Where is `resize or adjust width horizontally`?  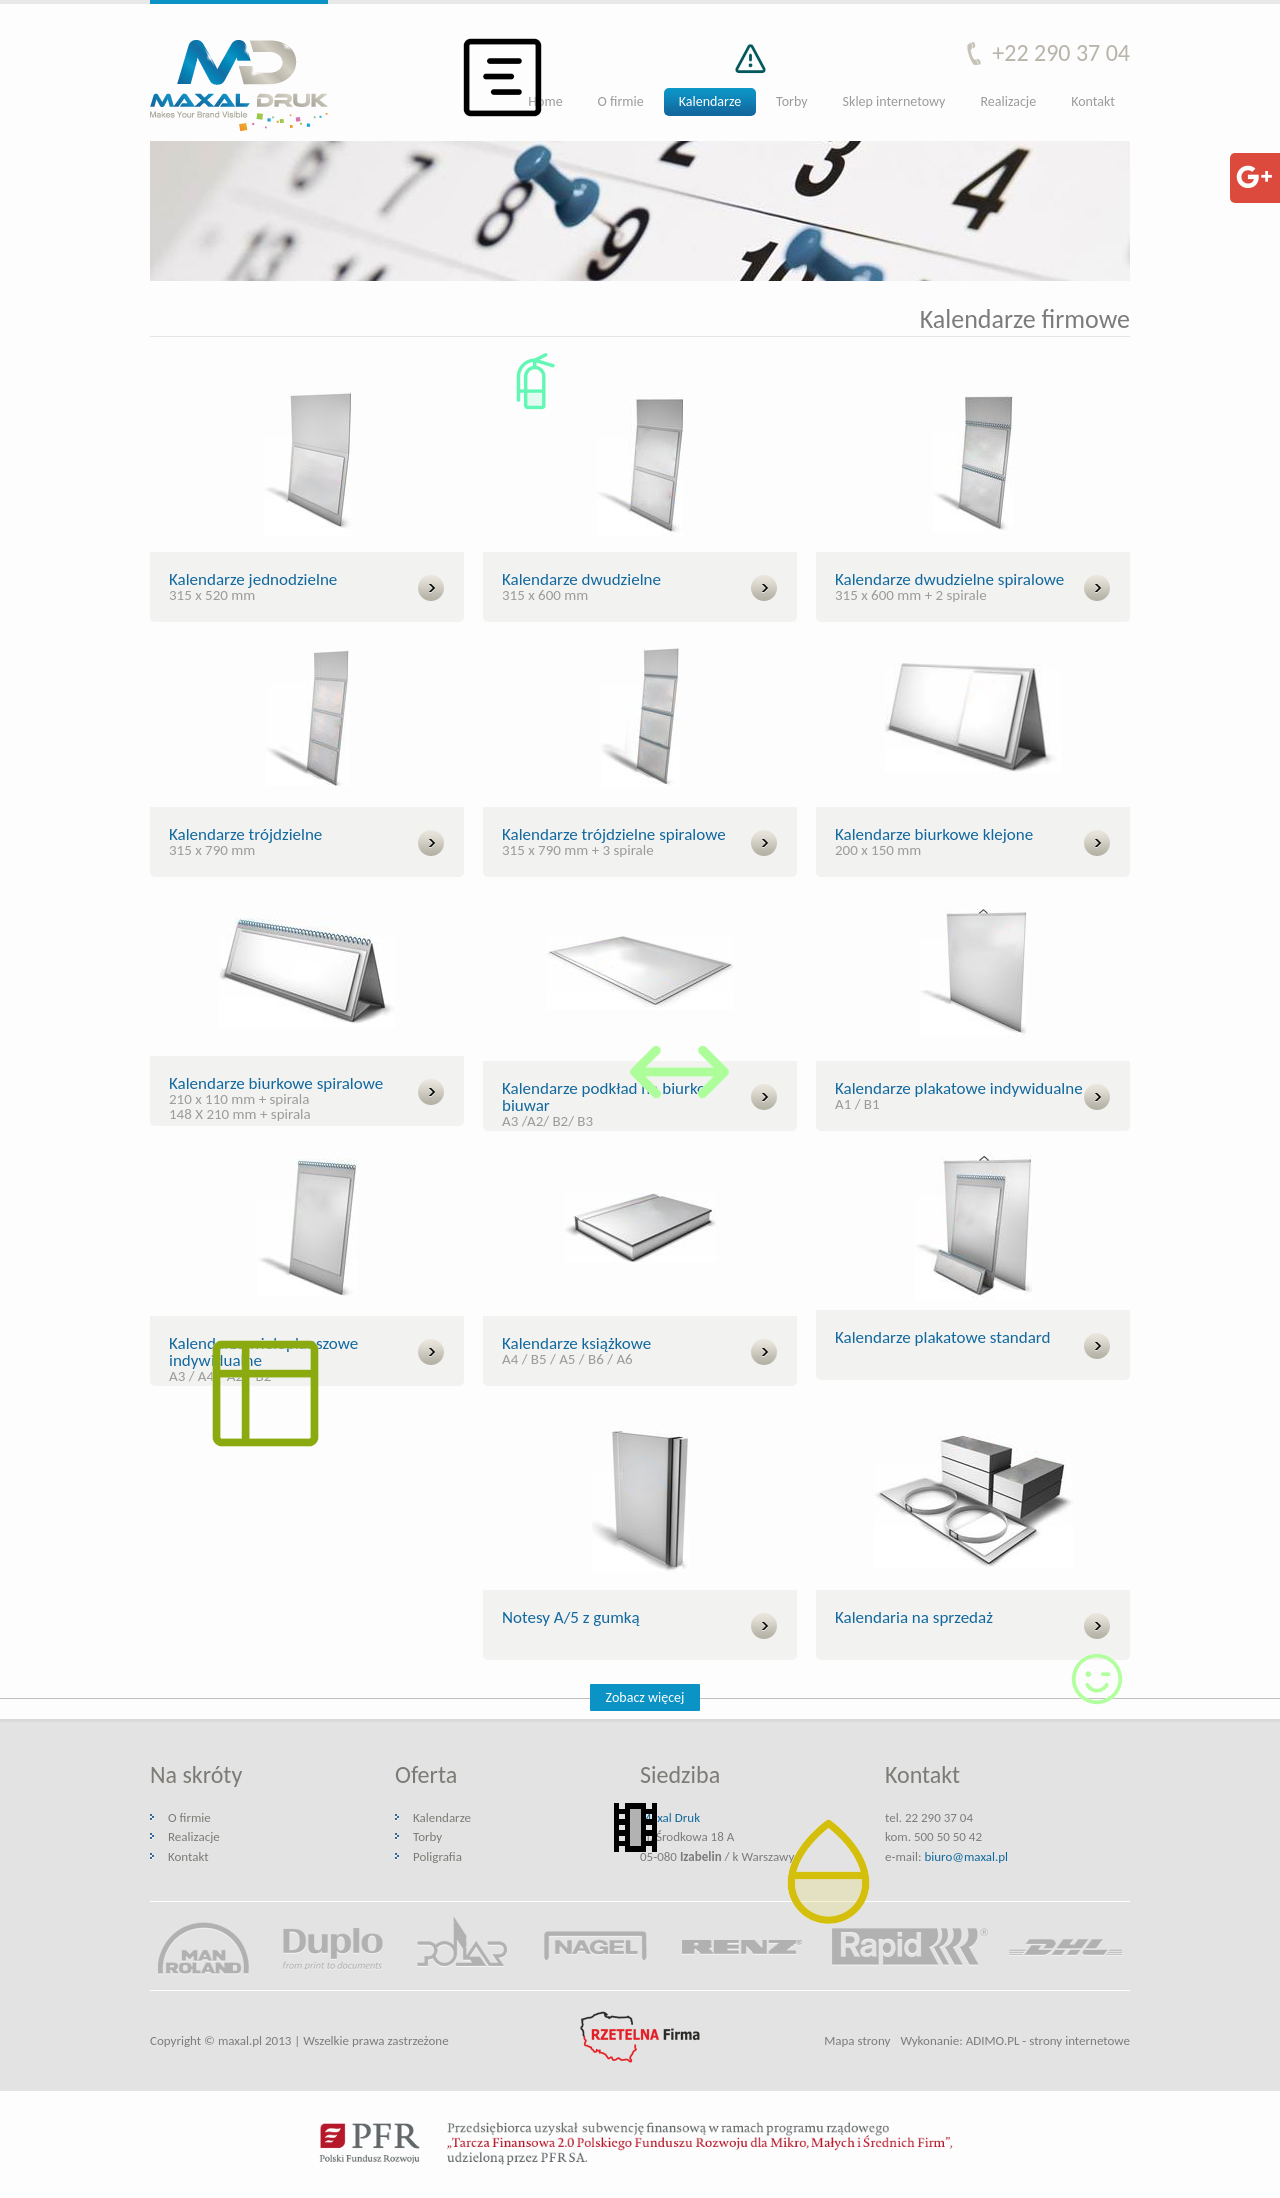
resize or adjust width horizontally is located at coordinates (679, 1073).